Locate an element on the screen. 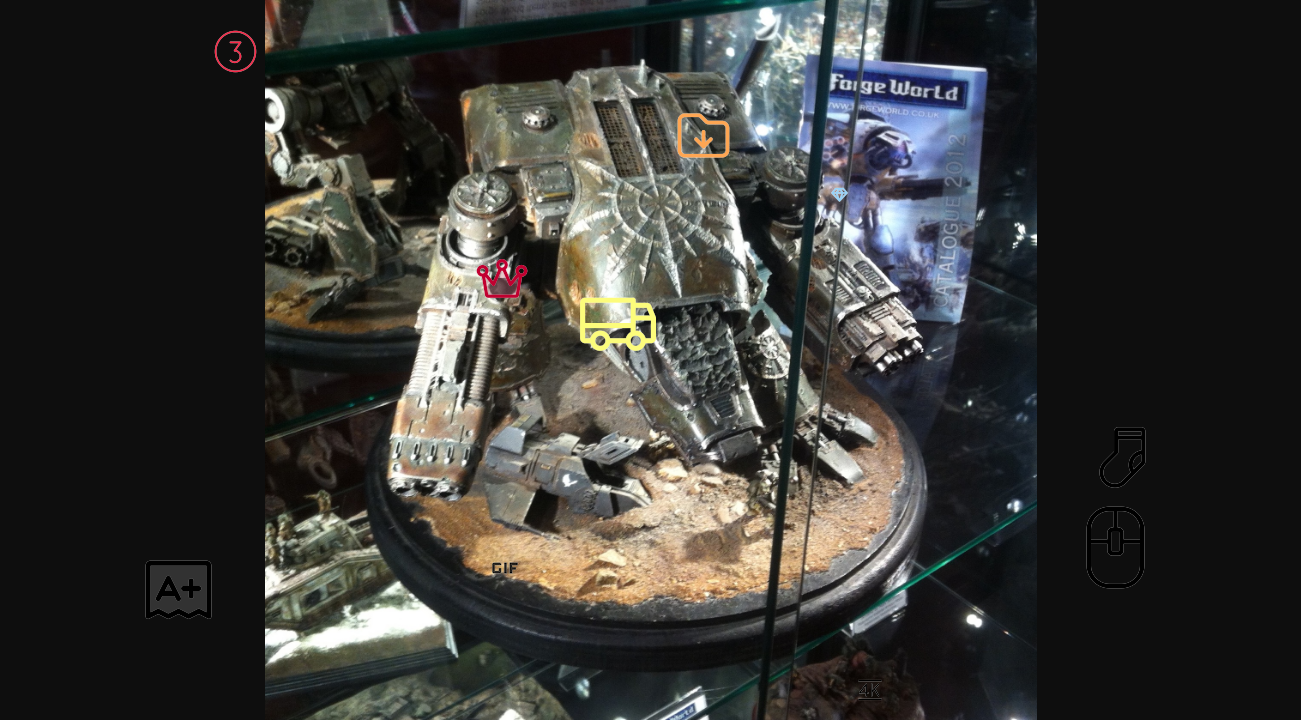 This screenshot has height=720, width=1301. browse clothing or apparel items is located at coordinates (1124, 456).